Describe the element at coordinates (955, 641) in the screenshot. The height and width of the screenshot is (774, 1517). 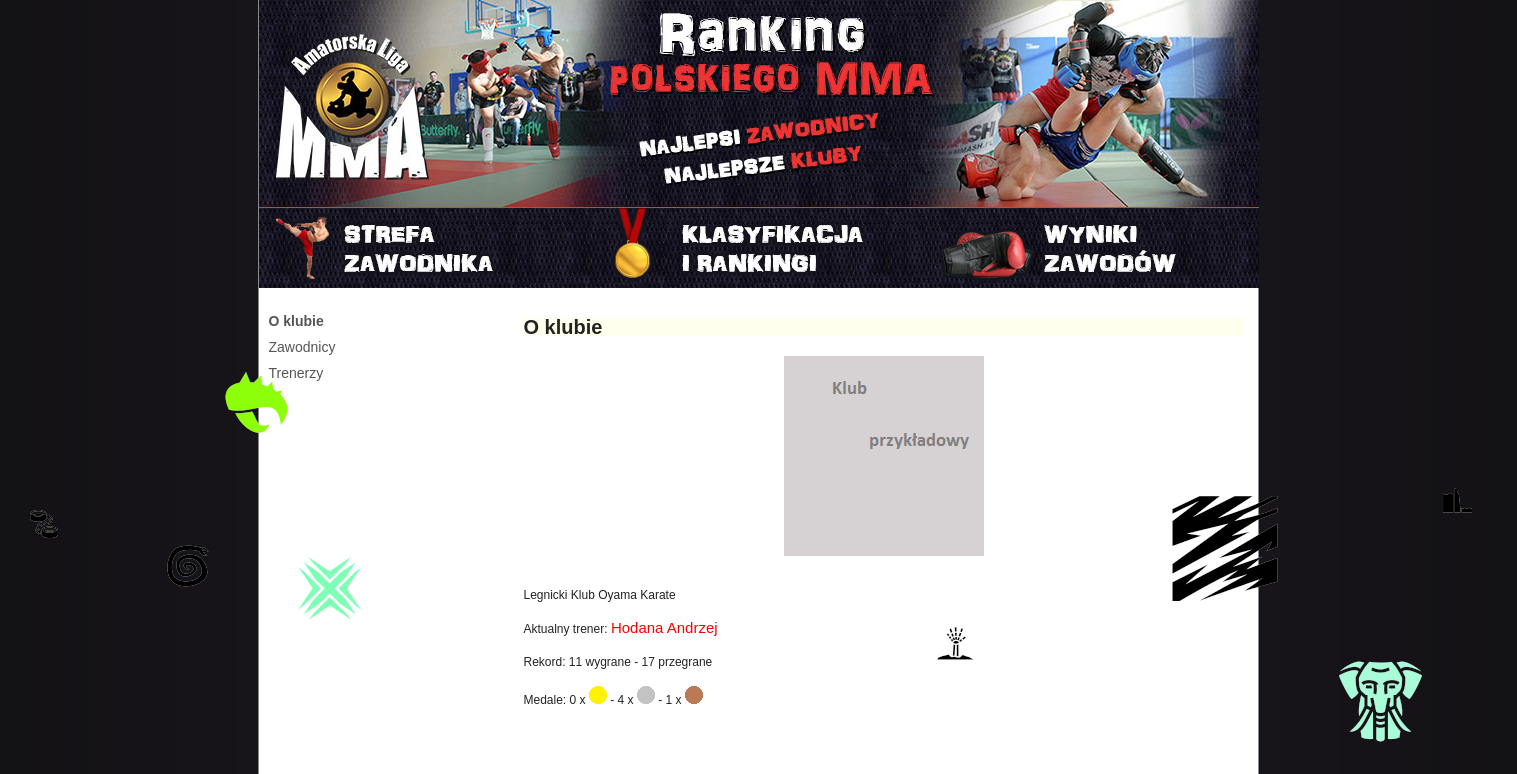
I see `summon or raise undead units` at that location.